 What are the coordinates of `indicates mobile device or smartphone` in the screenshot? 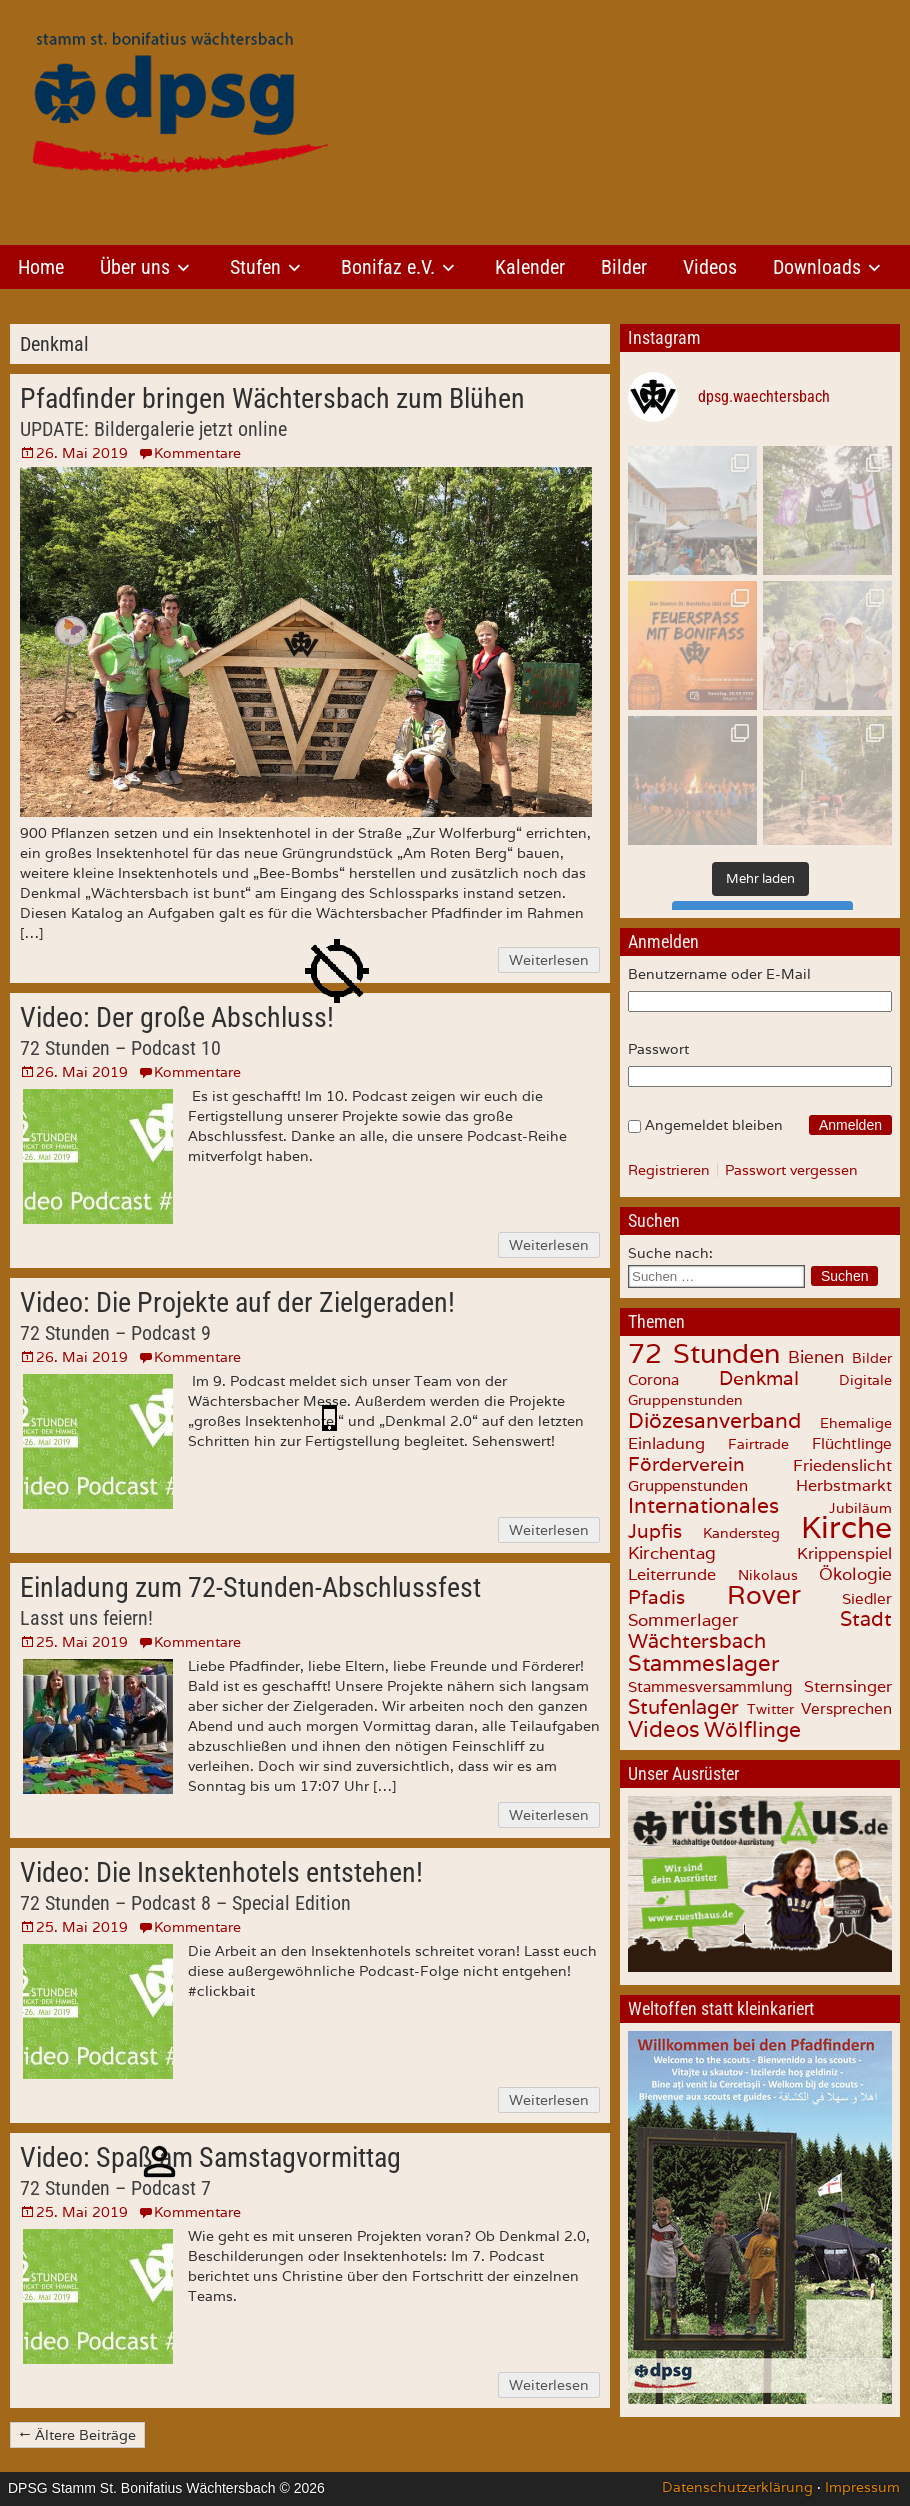 It's located at (330, 1418).